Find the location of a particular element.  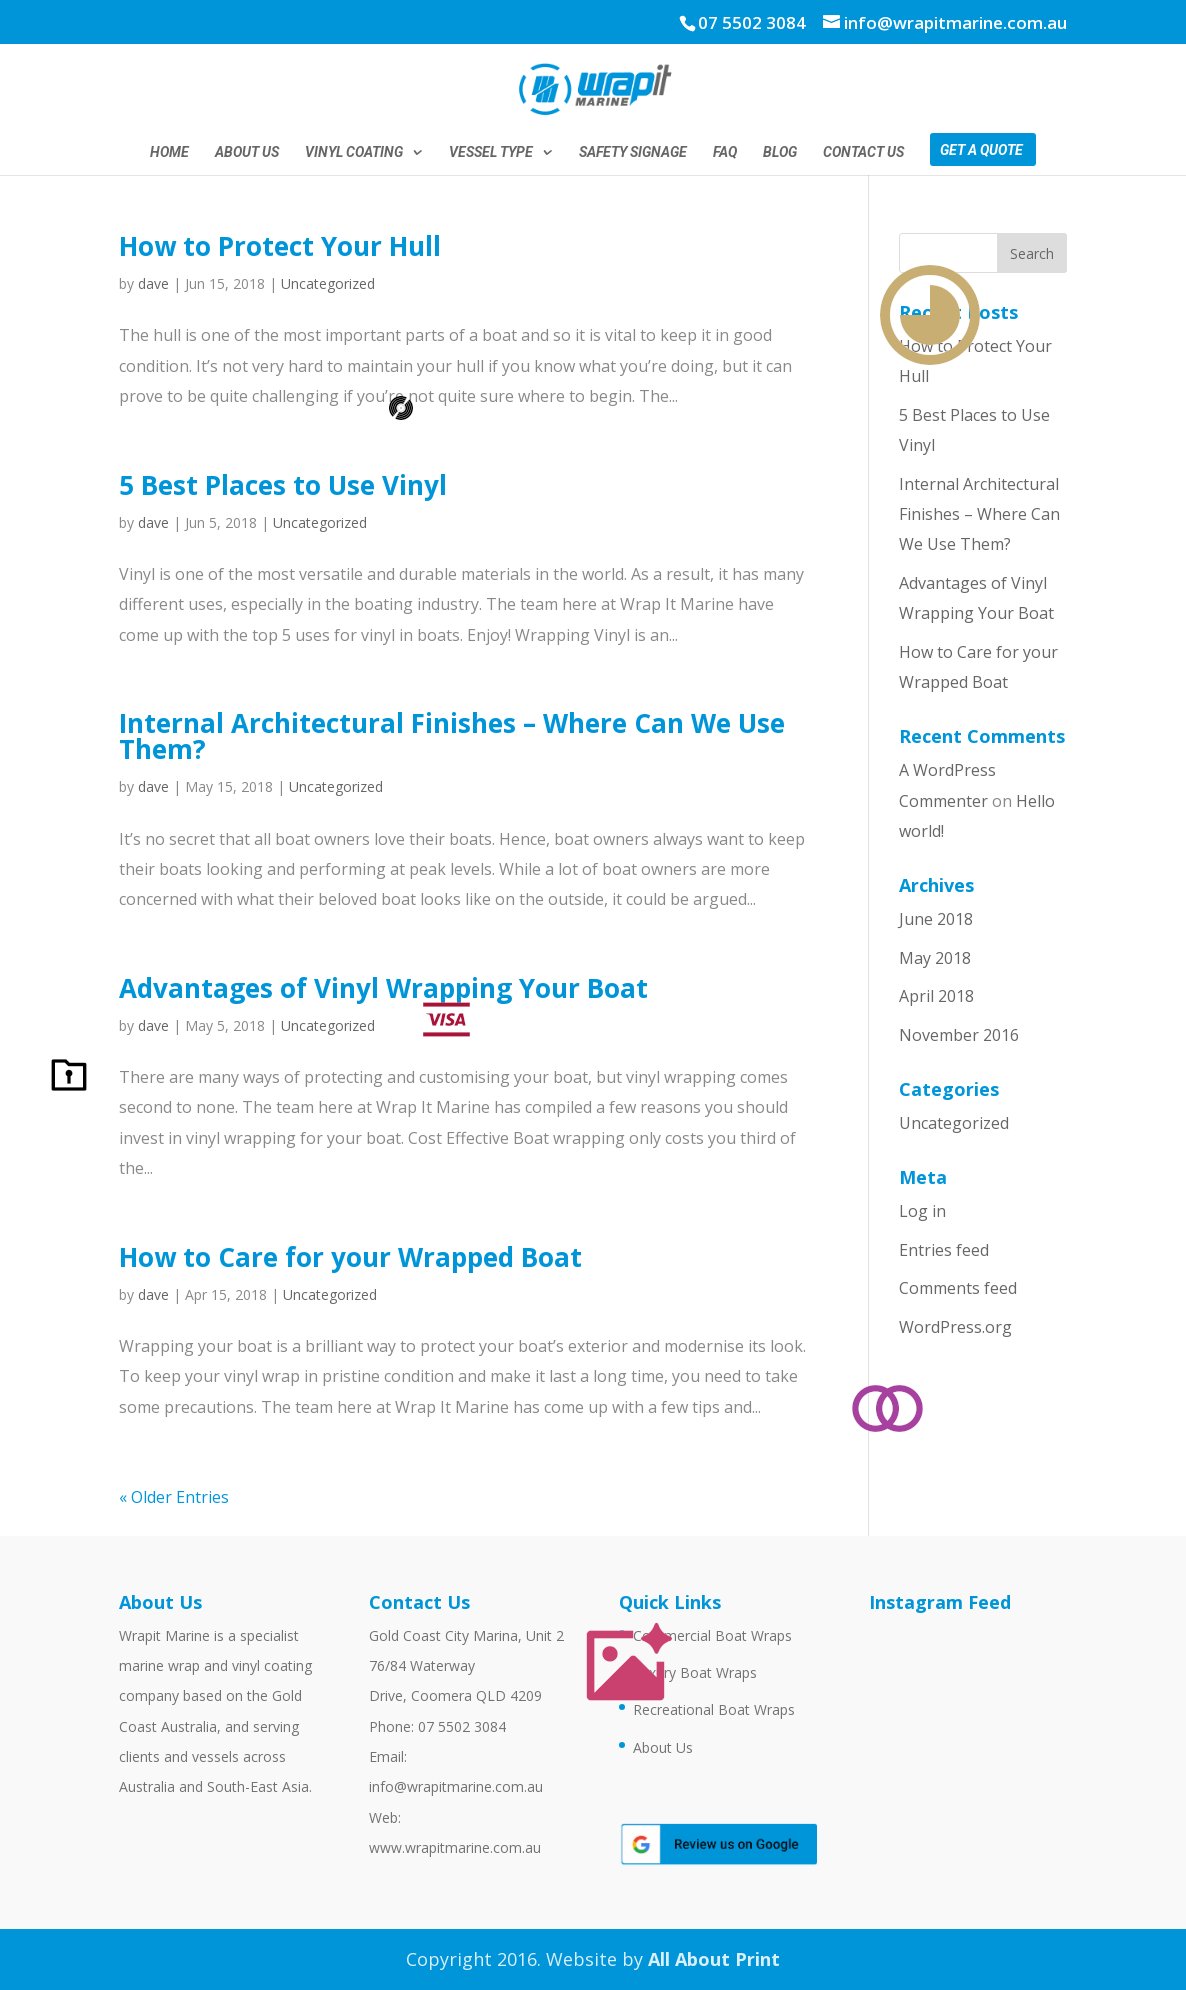

visa card accepted as payment method is located at coordinates (446, 1019).